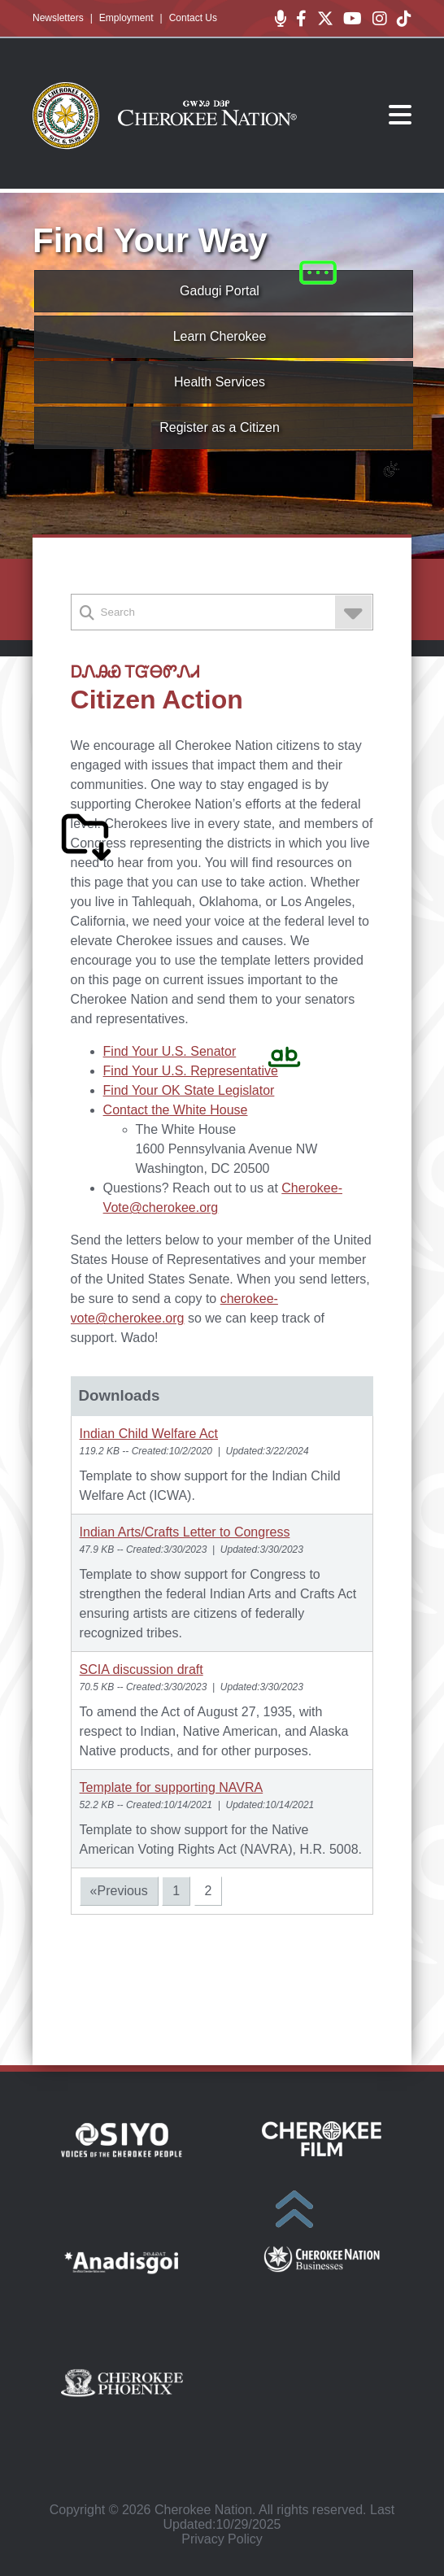 This screenshot has width=444, height=2576. Describe the element at coordinates (318, 272) in the screenshot. I see `indicates more options or actions available` at that location.